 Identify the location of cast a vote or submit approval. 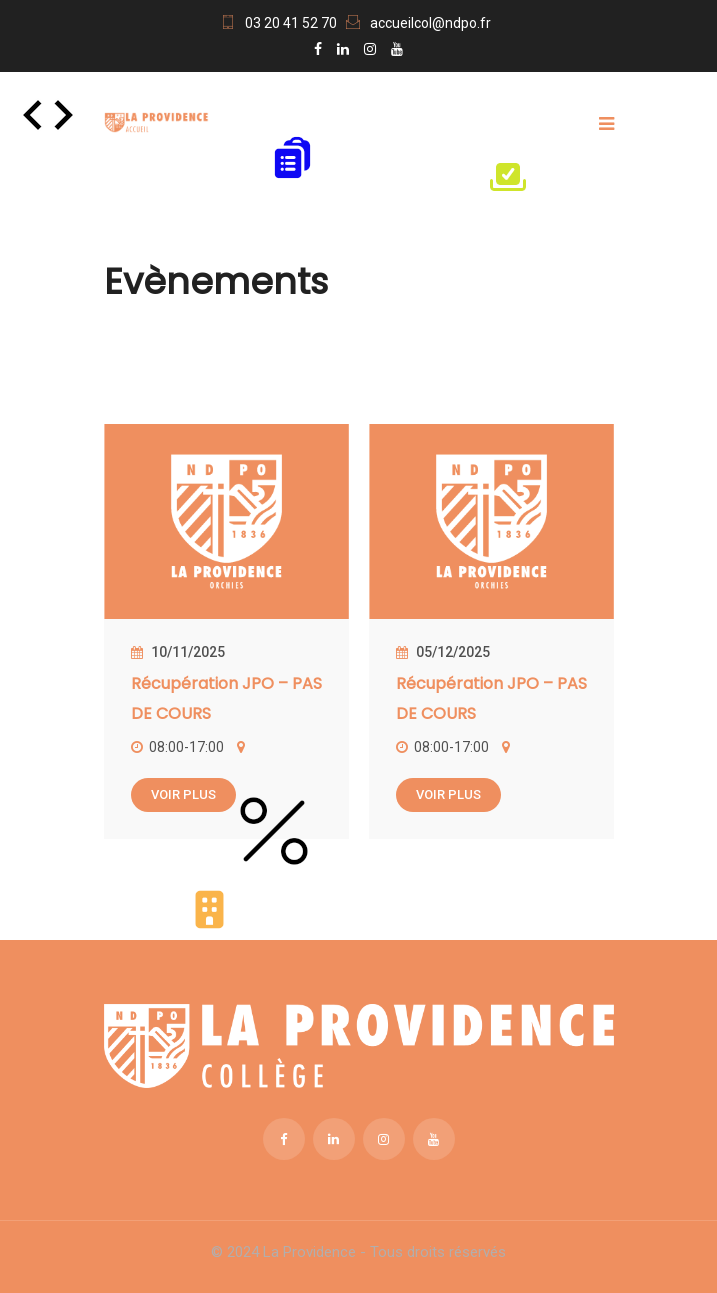
(508, 177).